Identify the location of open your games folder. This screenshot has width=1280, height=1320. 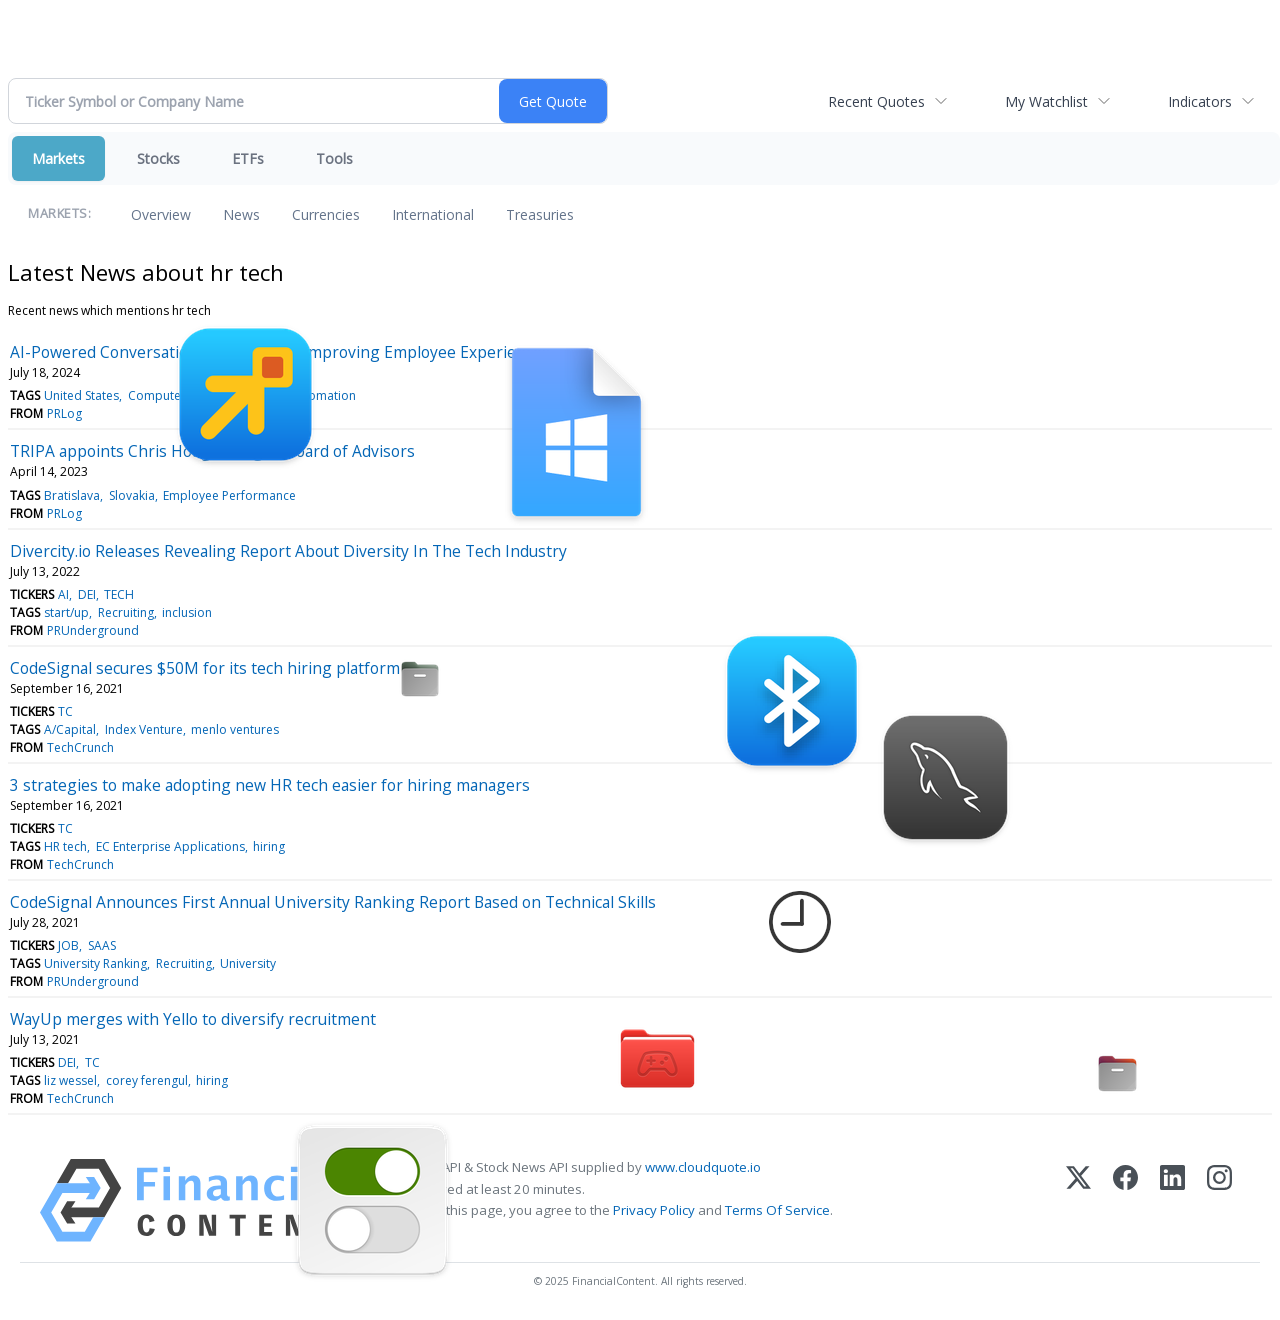
(657, 1058).